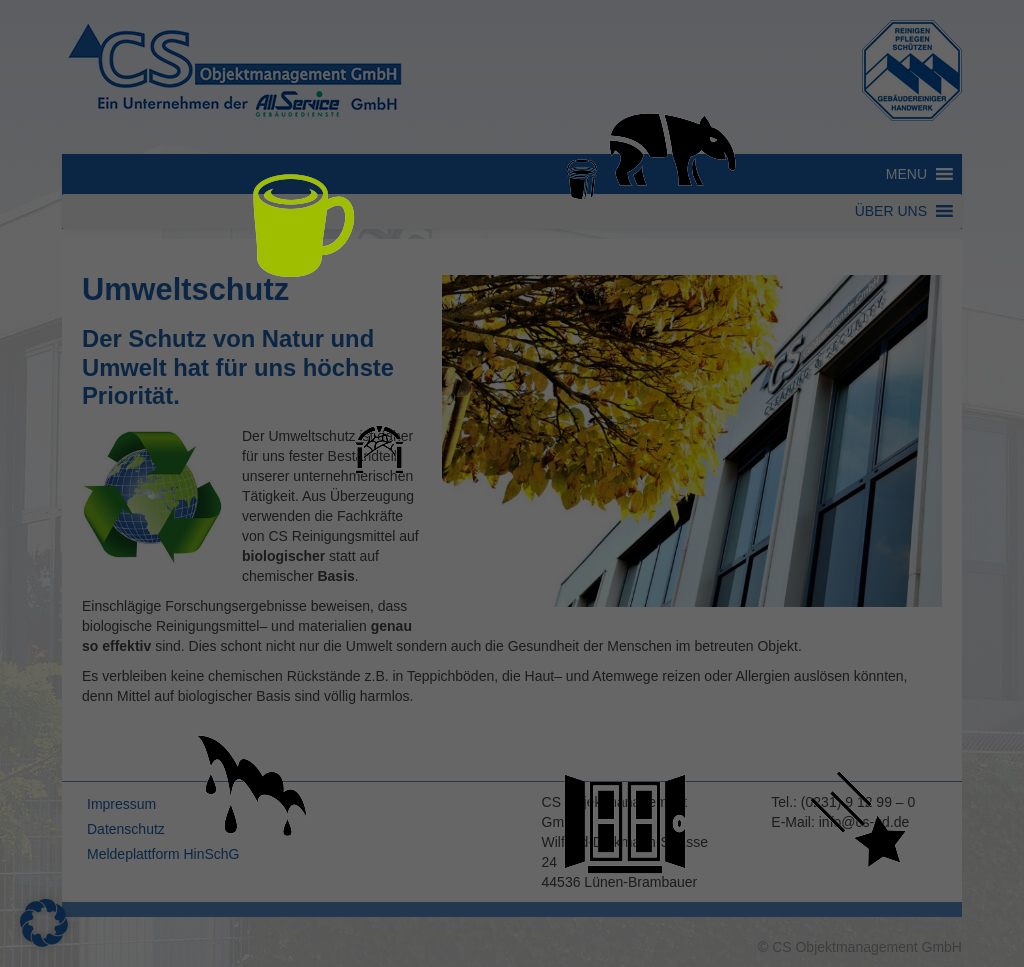 This screenshot has height=967, width=1024. I want to click on indicates a shooting star event or animation, so click(857, 818).